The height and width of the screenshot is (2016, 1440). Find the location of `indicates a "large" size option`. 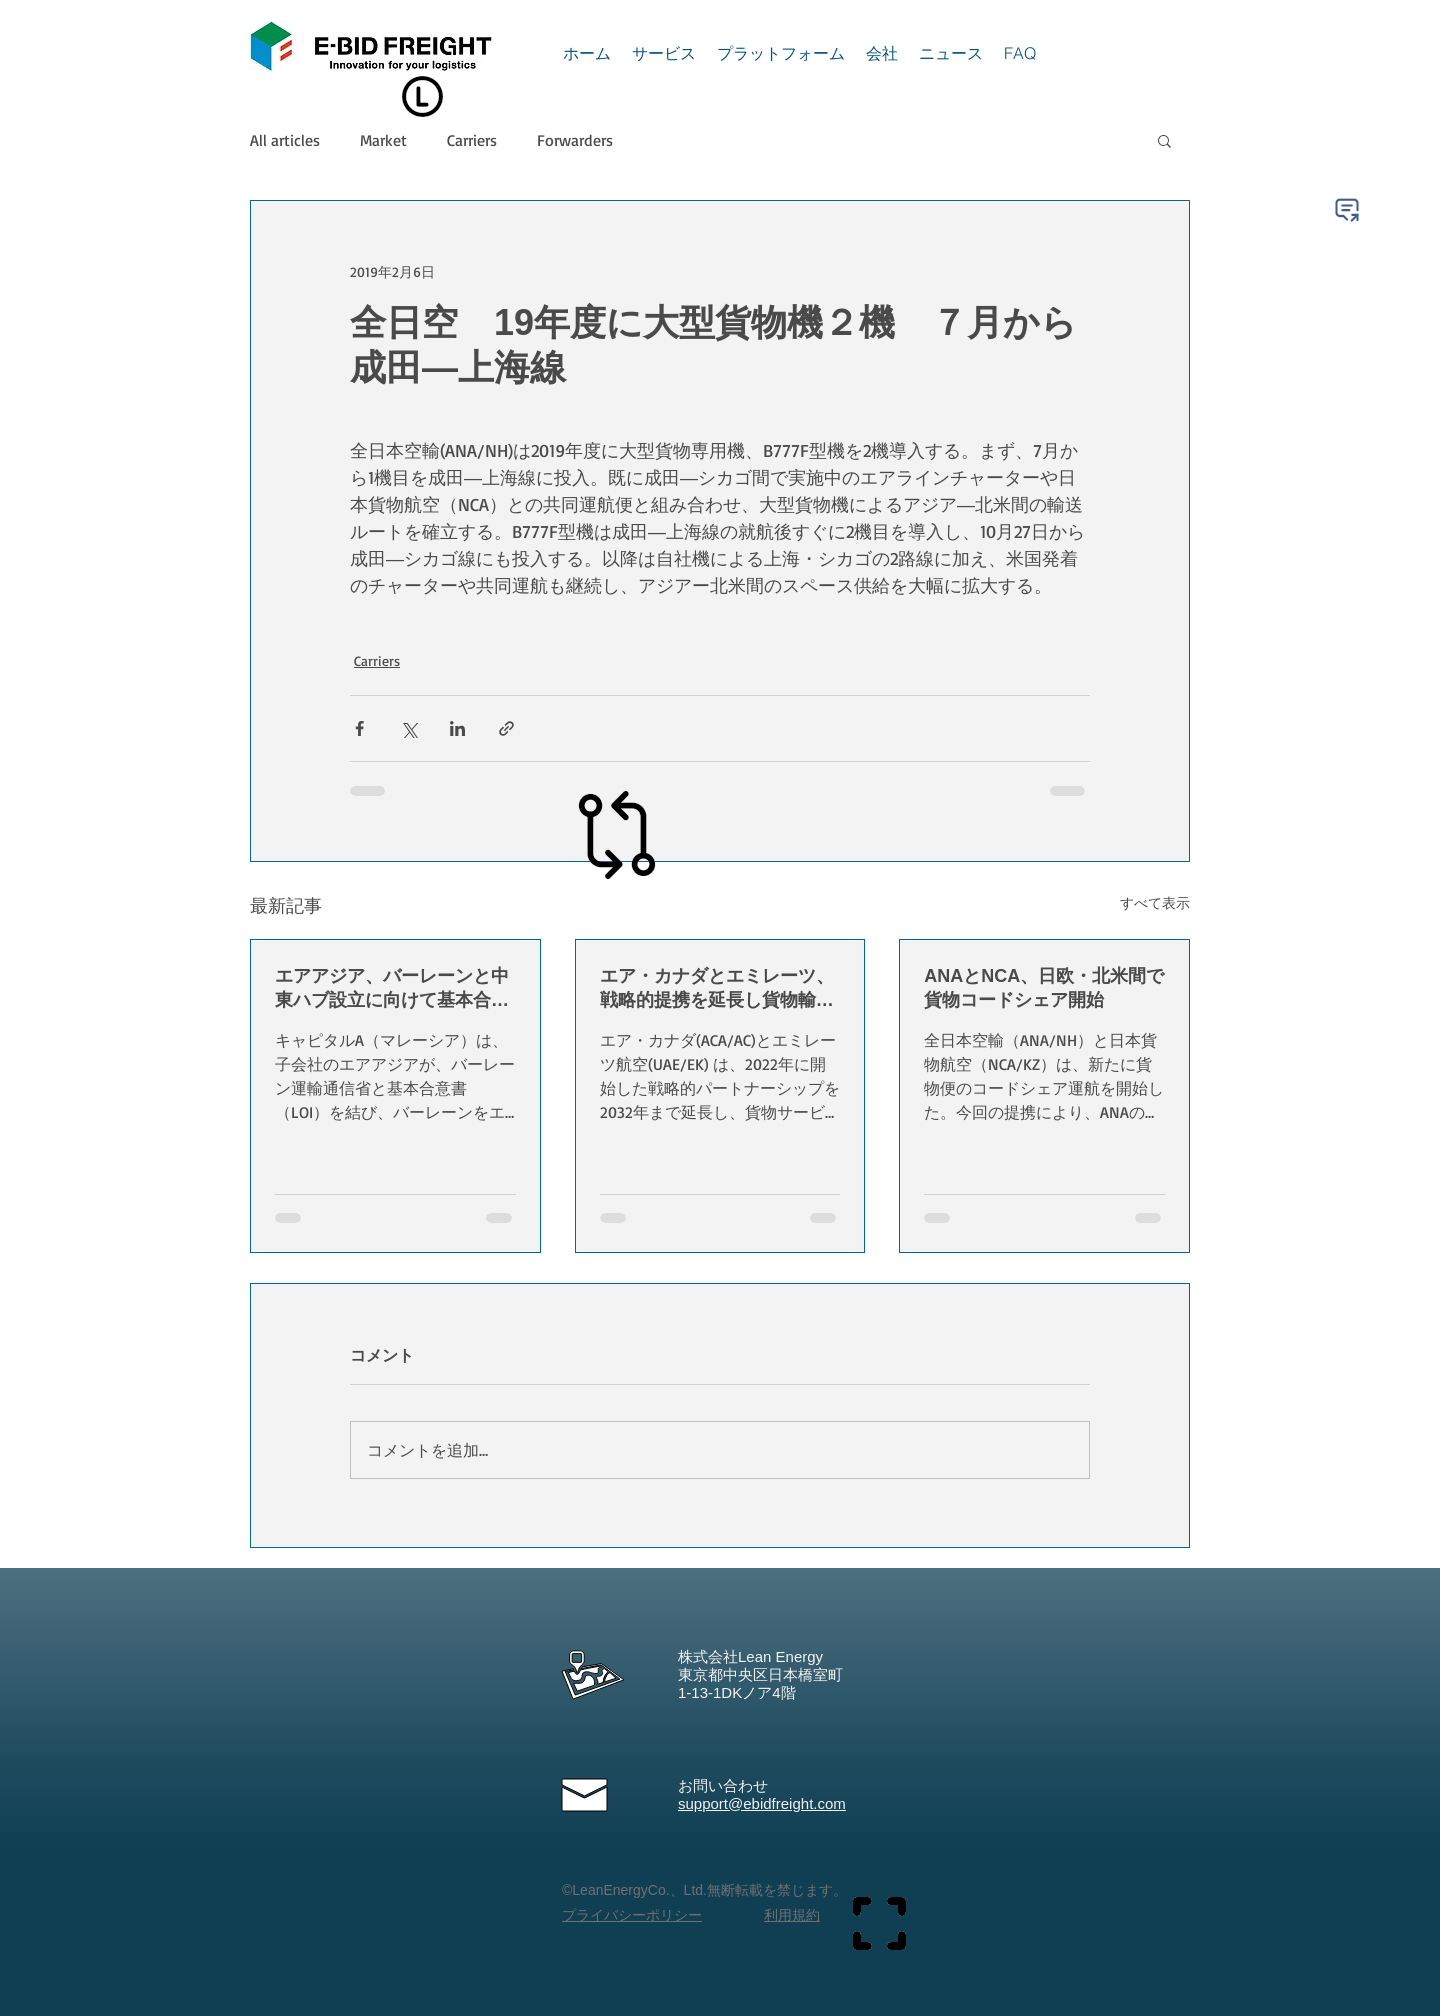

indicates a "large" size option is located at coordinates (422, 96).